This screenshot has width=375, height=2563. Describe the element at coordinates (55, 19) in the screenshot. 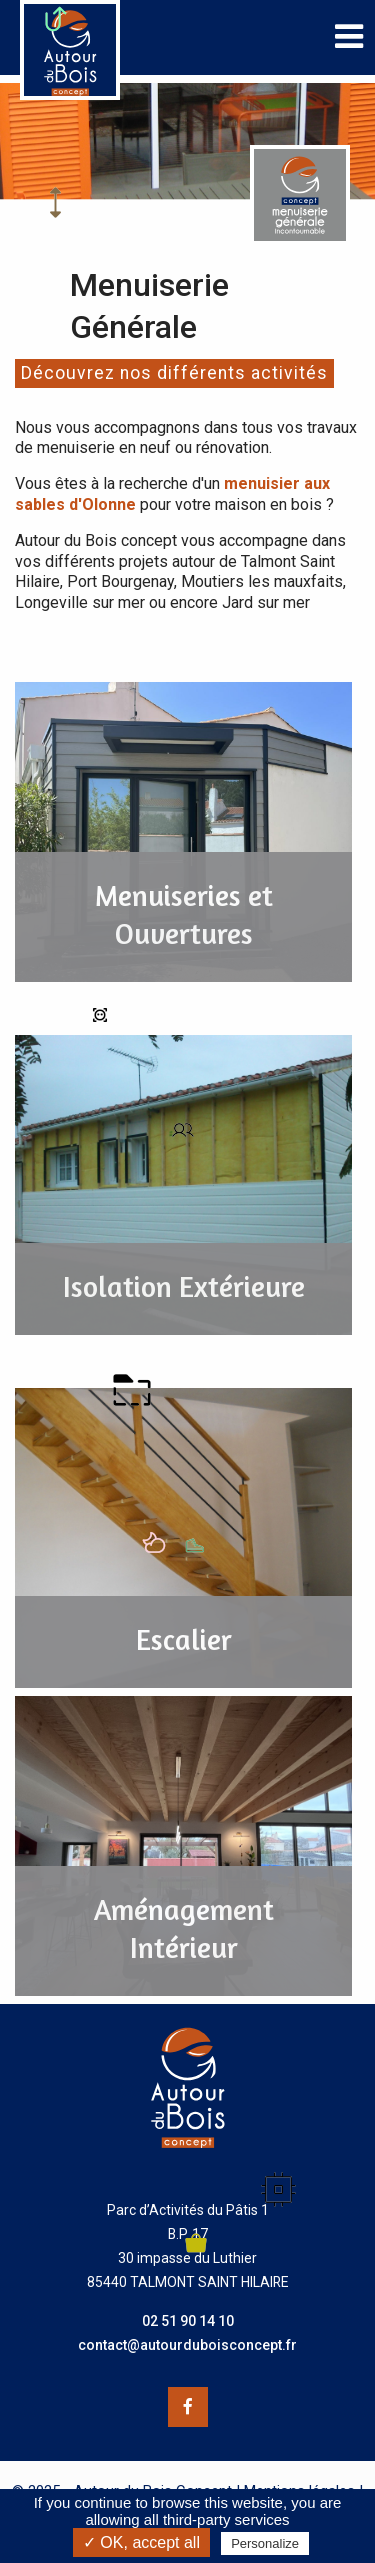

I see `redo or repeat last action` at that location.